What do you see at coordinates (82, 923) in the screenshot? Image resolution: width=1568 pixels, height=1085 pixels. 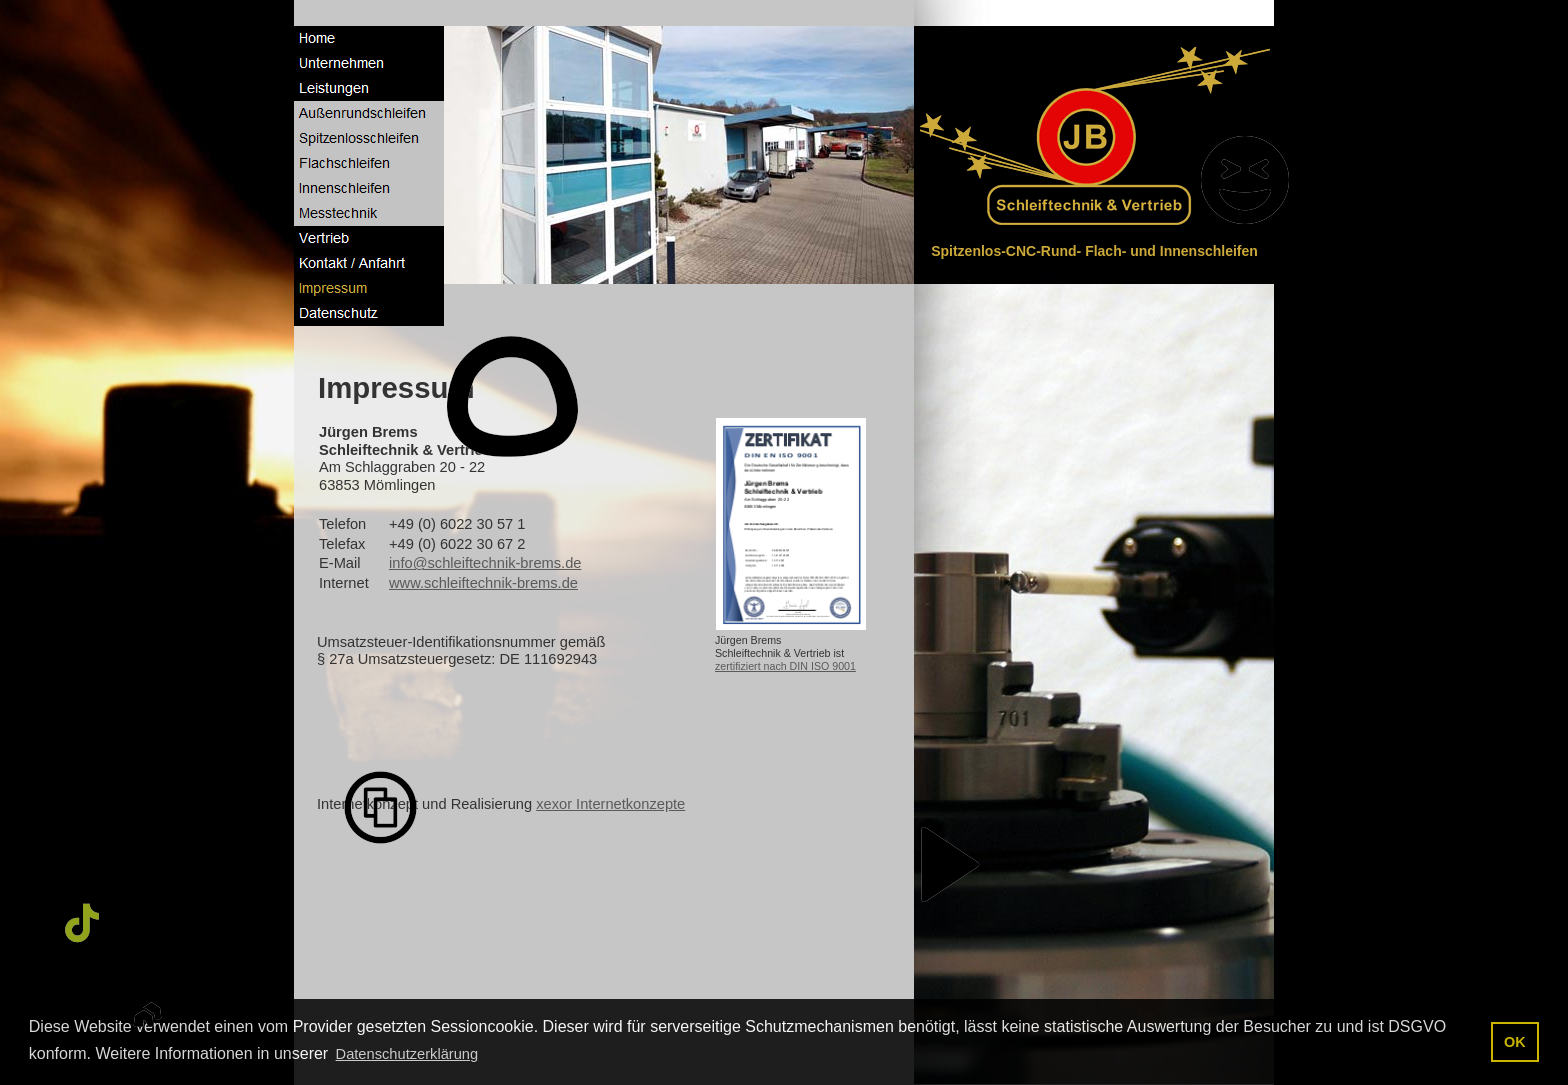 I see `open tiktok app` at bounding box center [82, 923].